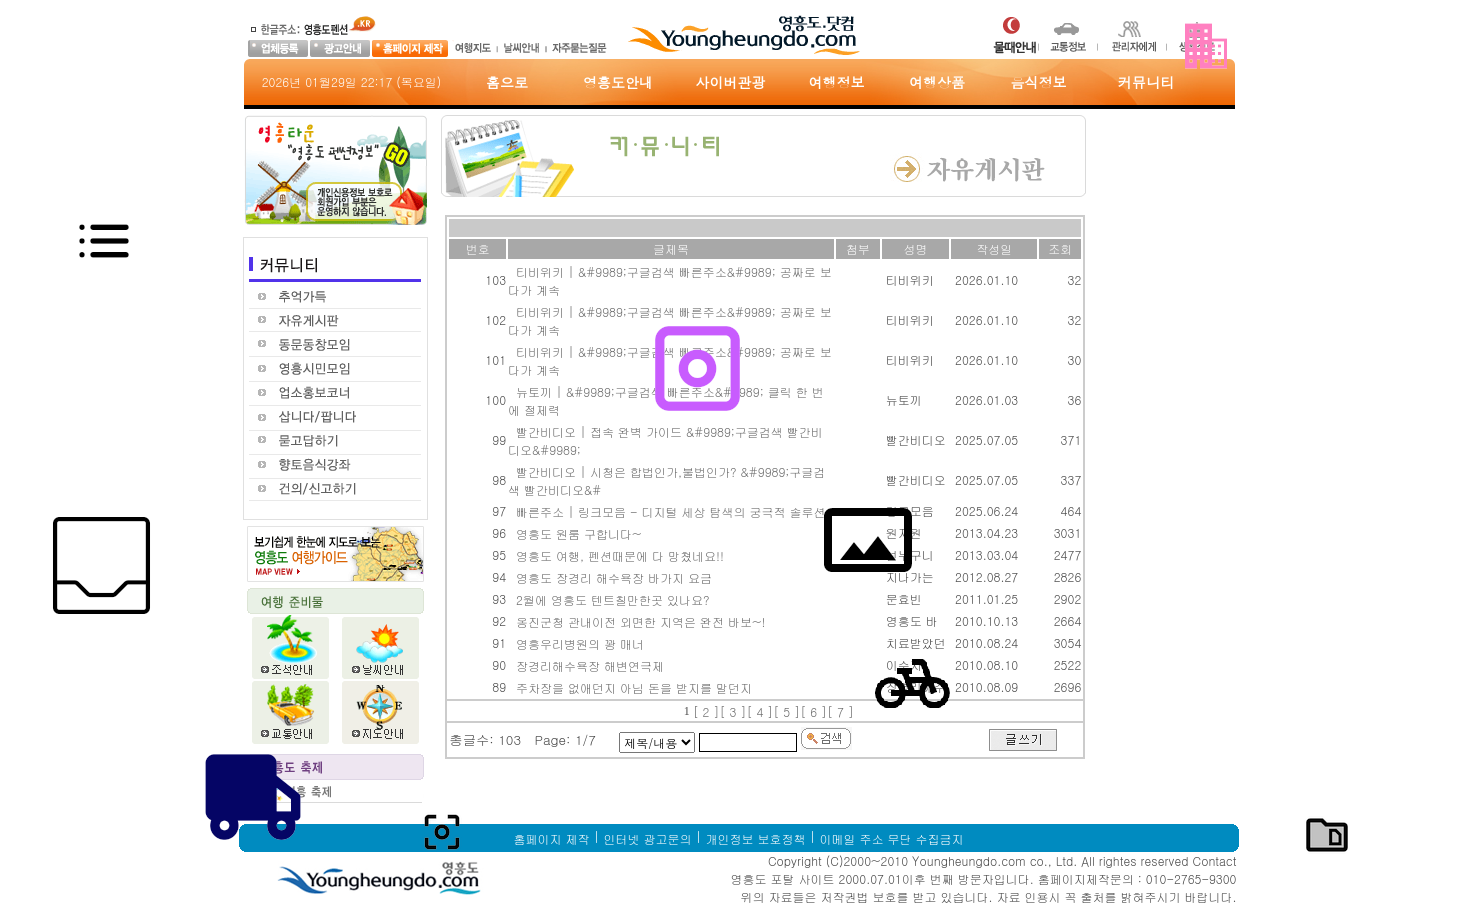  What do you see at coordinates (101, 565) in the screenshot?
I see `access inbox or incoming items` at bounding box center [101, 565].